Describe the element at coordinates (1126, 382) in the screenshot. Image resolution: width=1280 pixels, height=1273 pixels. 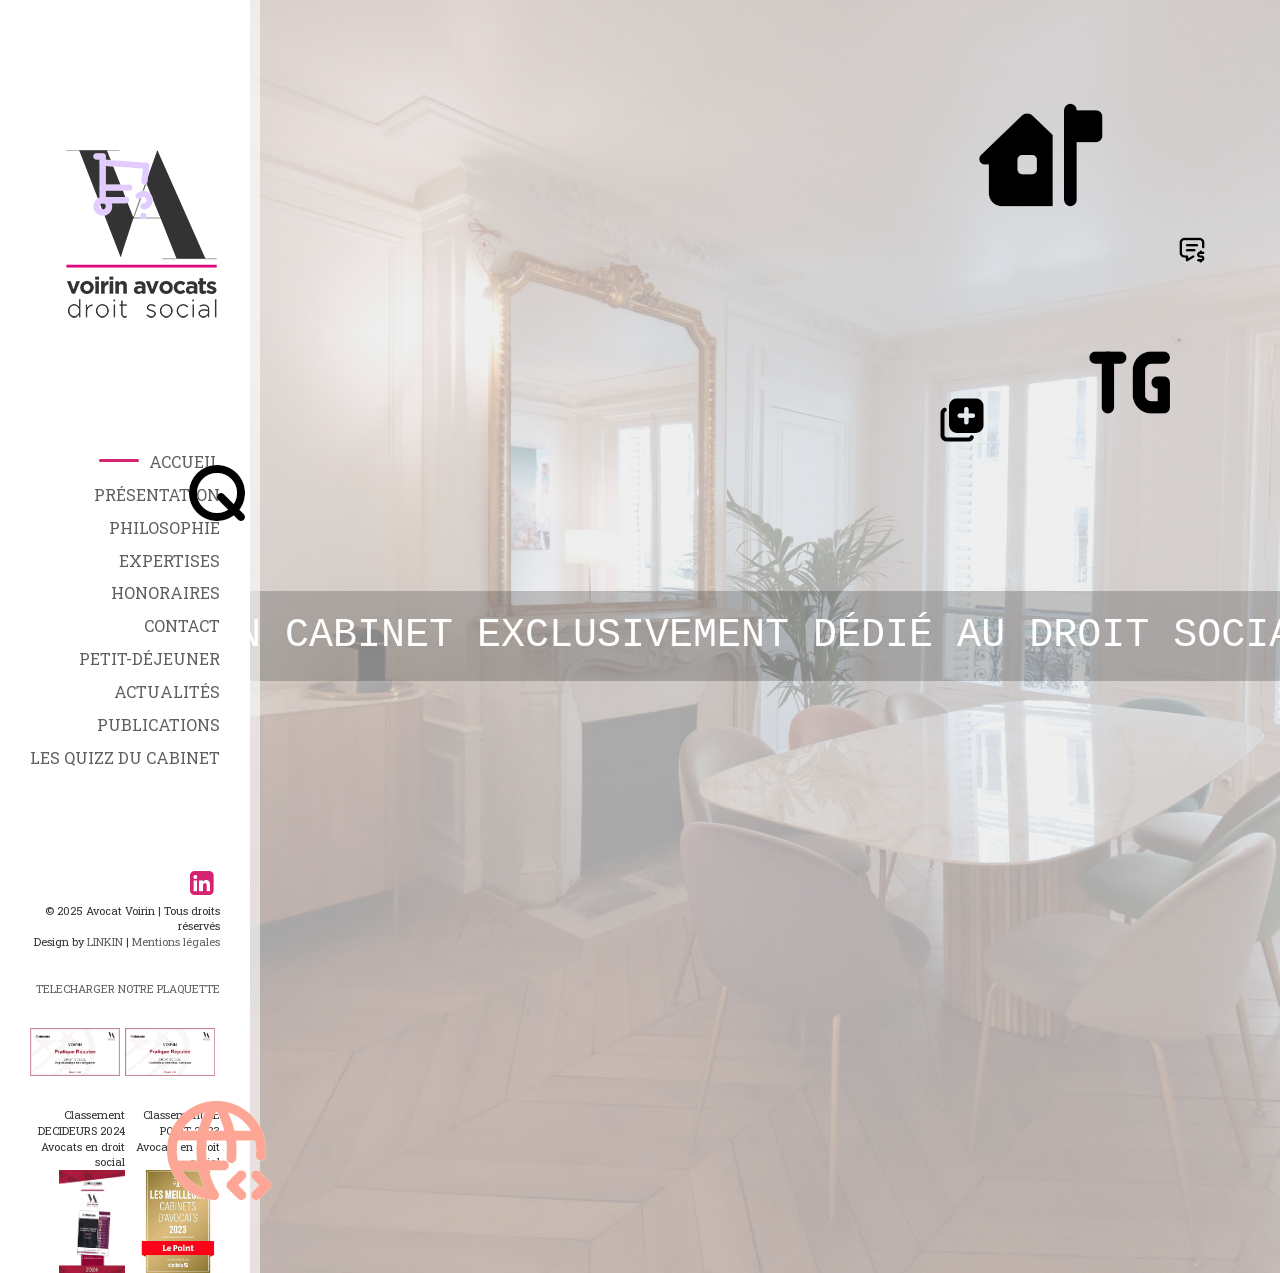
I see `tangent function in a math or calculator app` at that location.